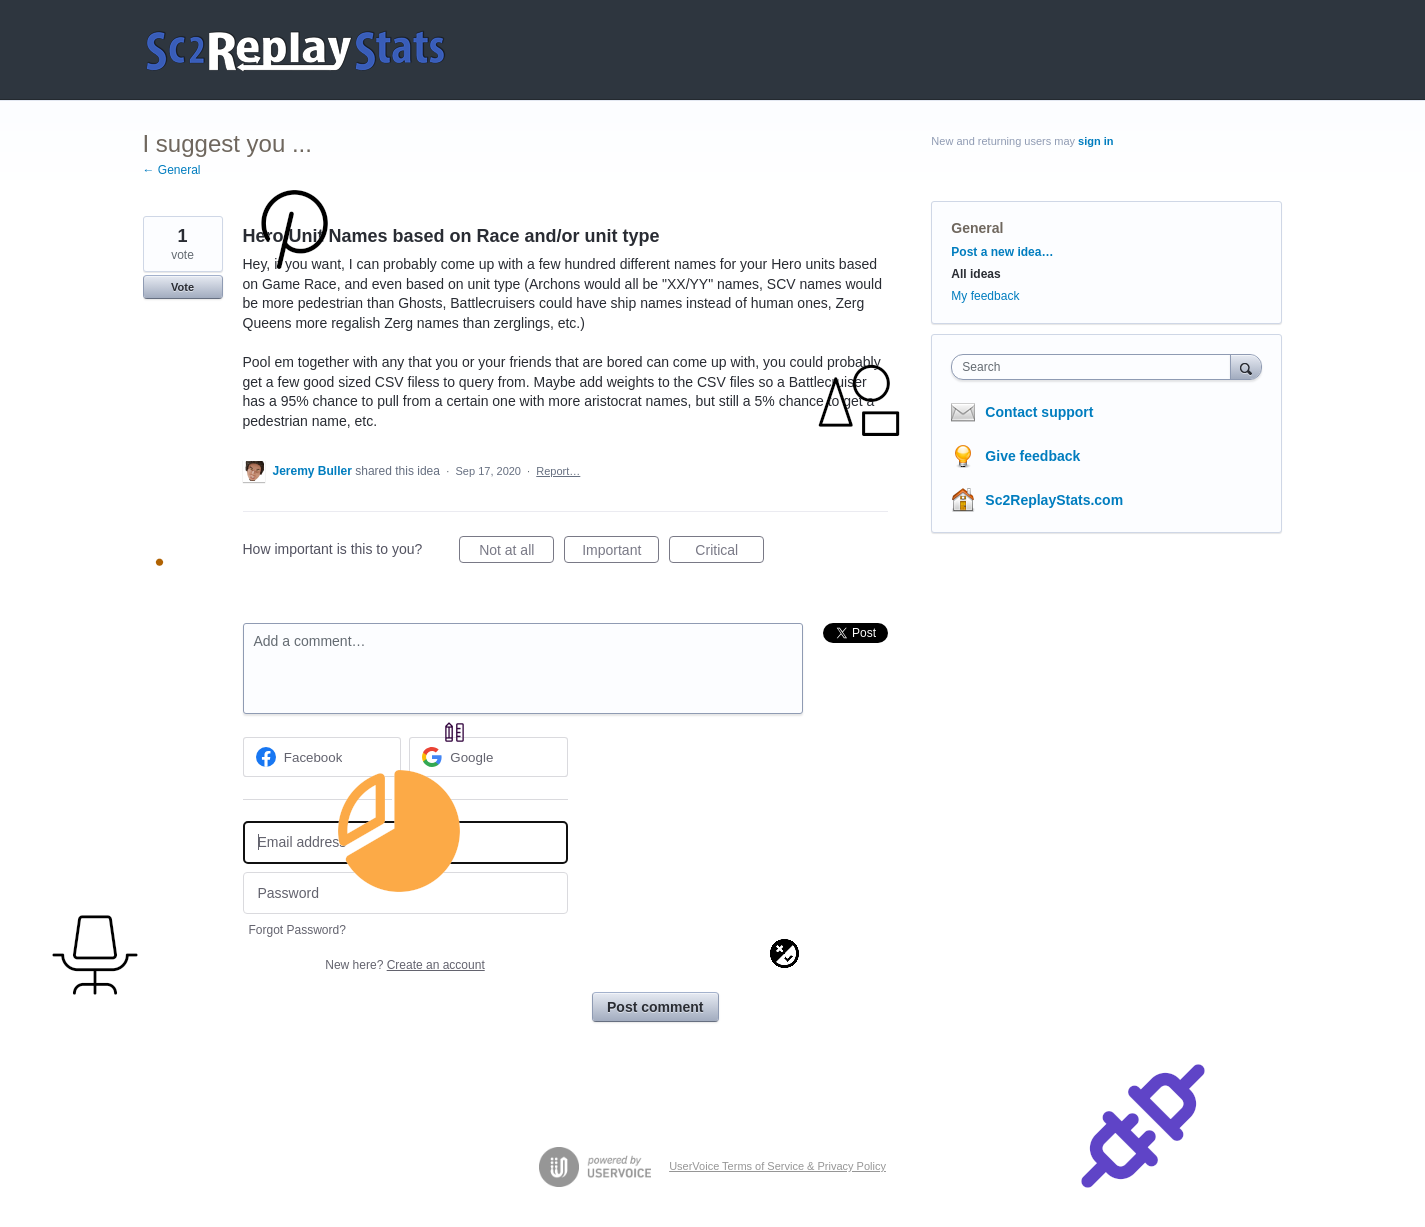  What do you see at coordinates (399, 831) in the screenshot?
I see `view analytics breakdown` at bounding box center [399, 831].